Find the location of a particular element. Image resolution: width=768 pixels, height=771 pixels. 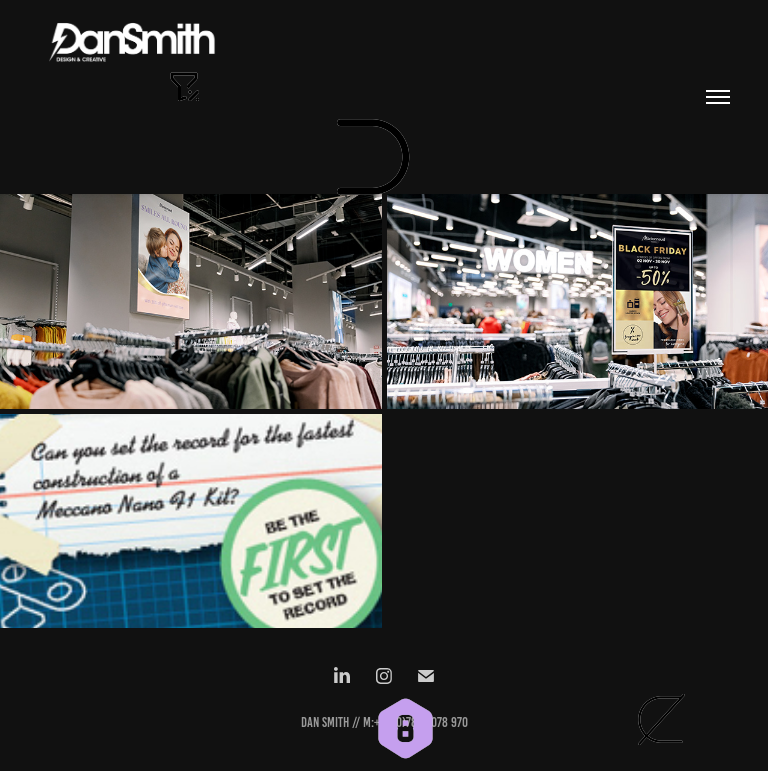

indicates step 8 in a multi-step process is located at coordinates (405, 728).